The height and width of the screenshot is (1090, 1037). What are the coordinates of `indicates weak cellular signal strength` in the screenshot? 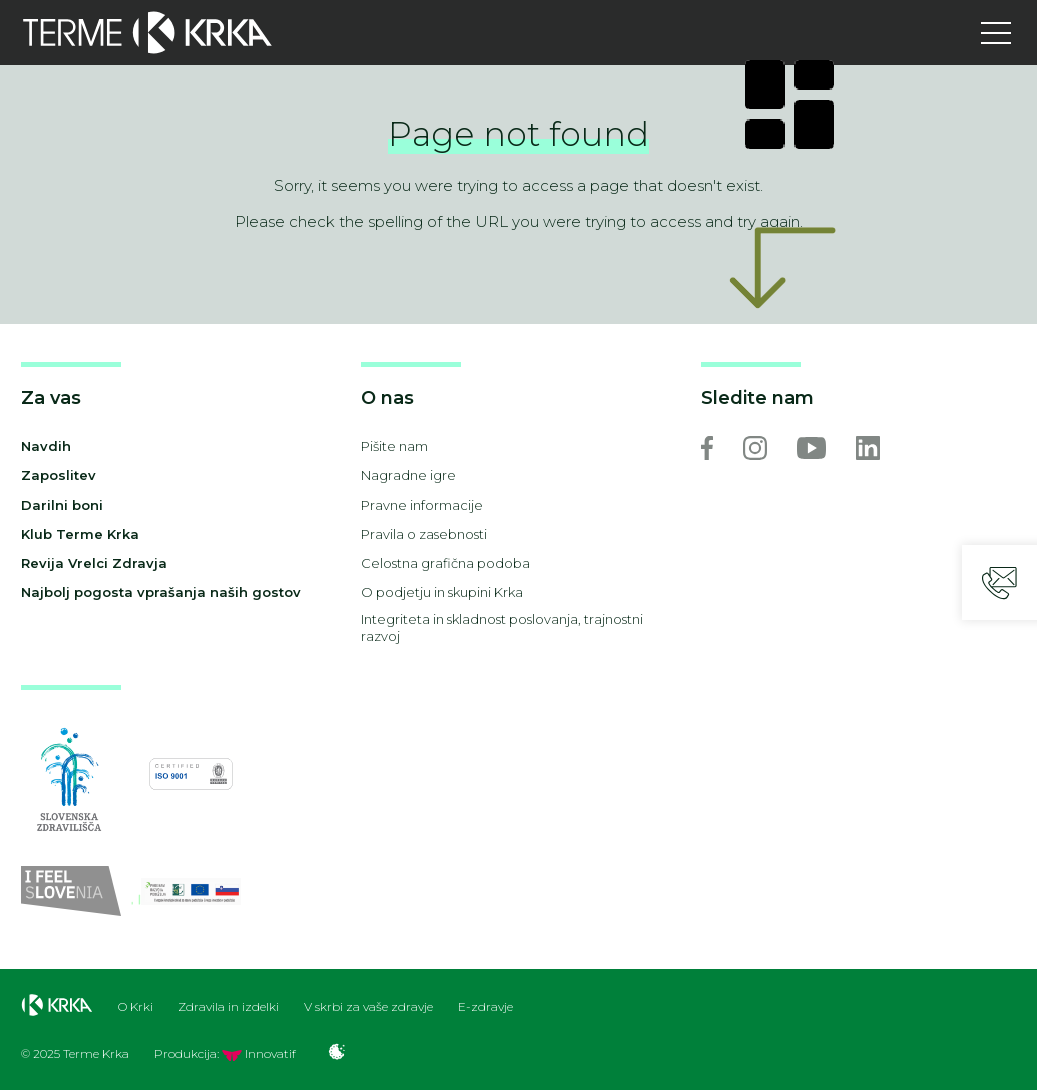 It's located at (148, 891).